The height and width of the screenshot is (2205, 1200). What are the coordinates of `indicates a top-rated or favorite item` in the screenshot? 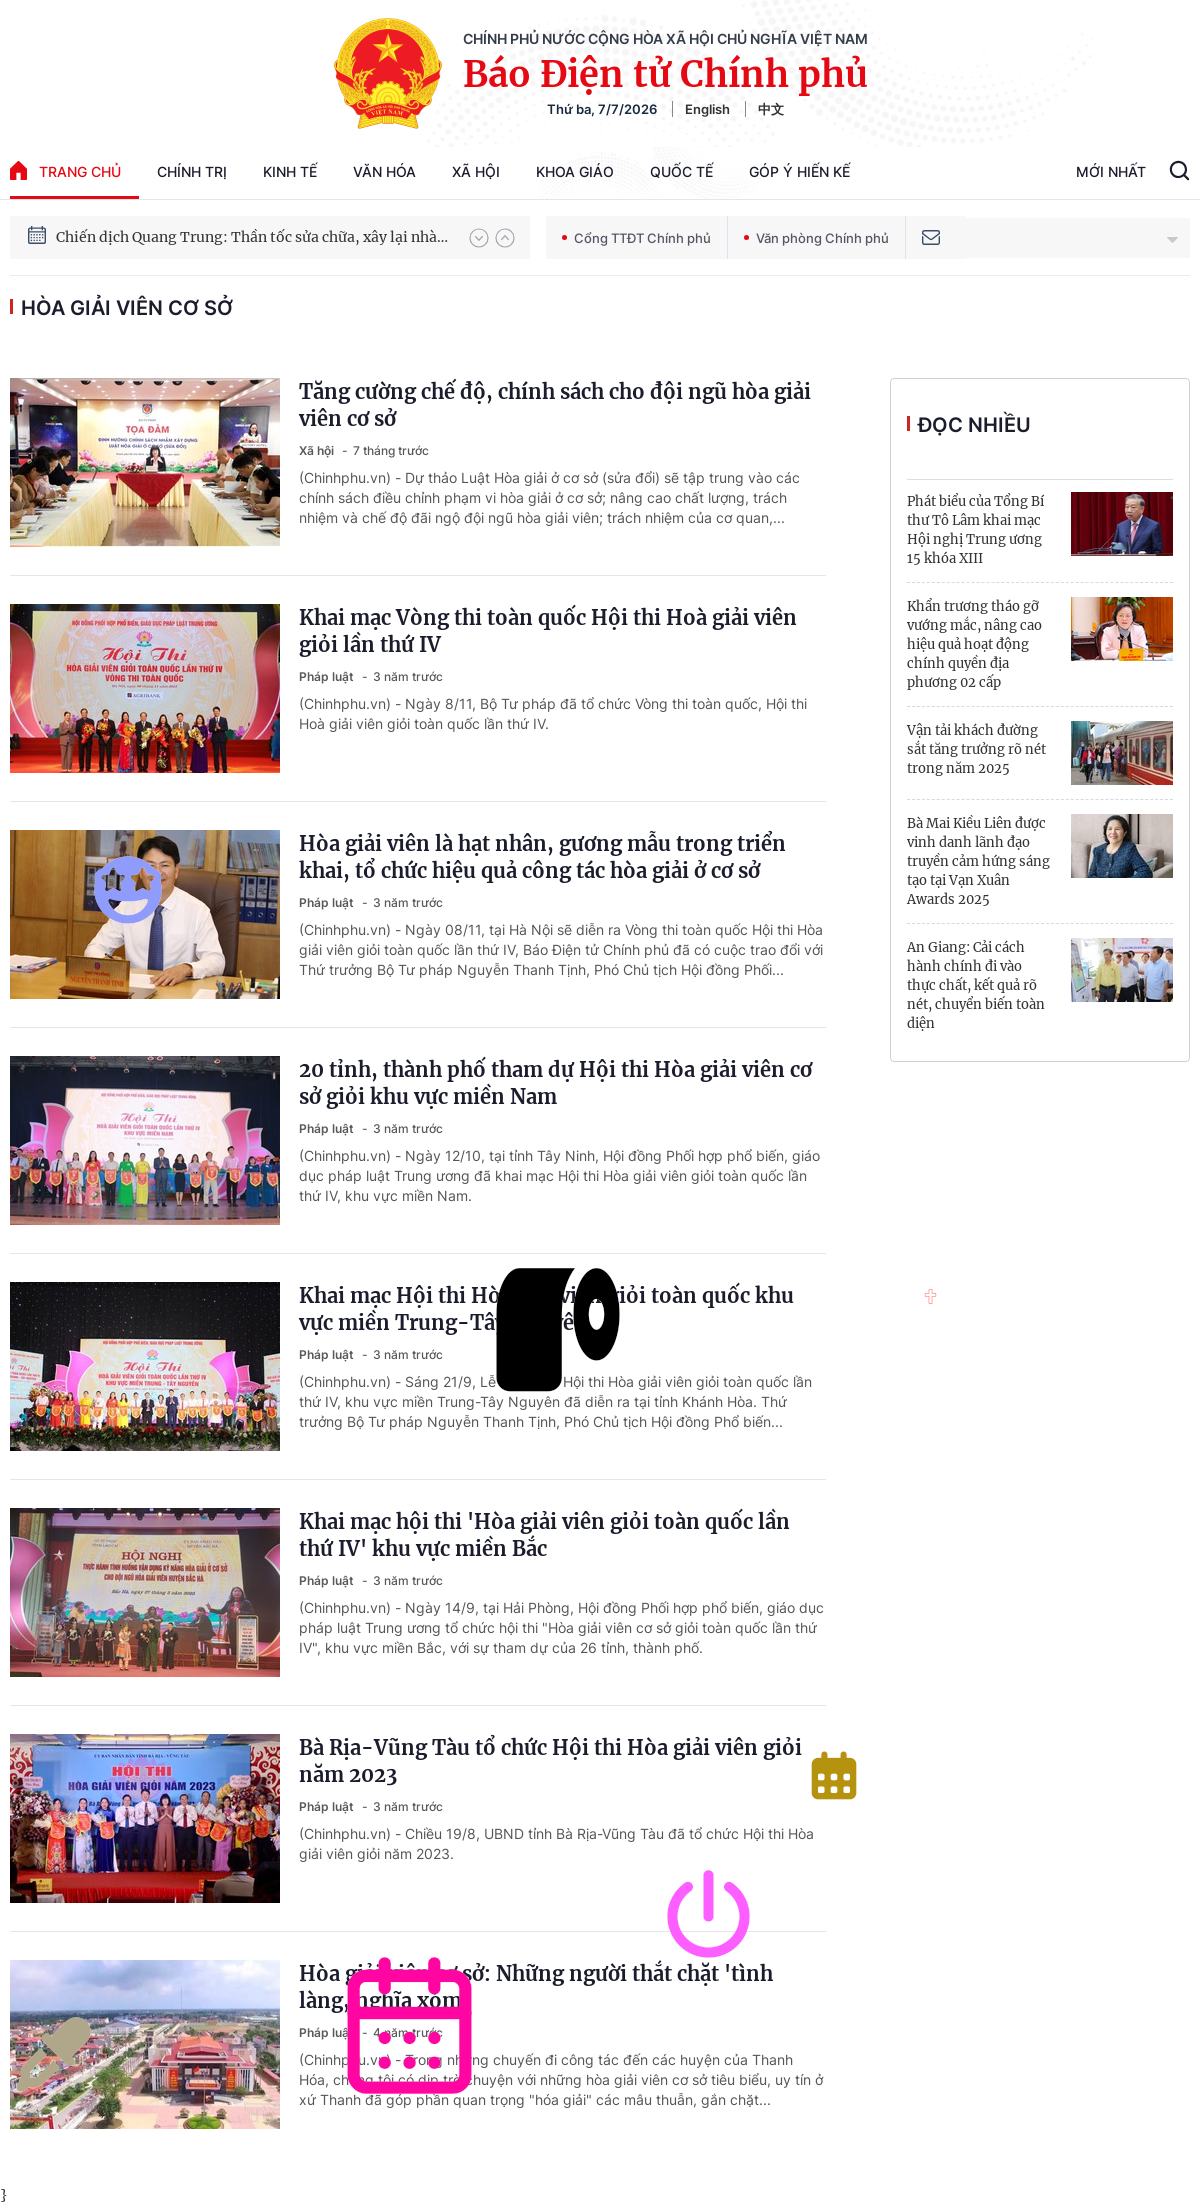 It's located at (128, 890).